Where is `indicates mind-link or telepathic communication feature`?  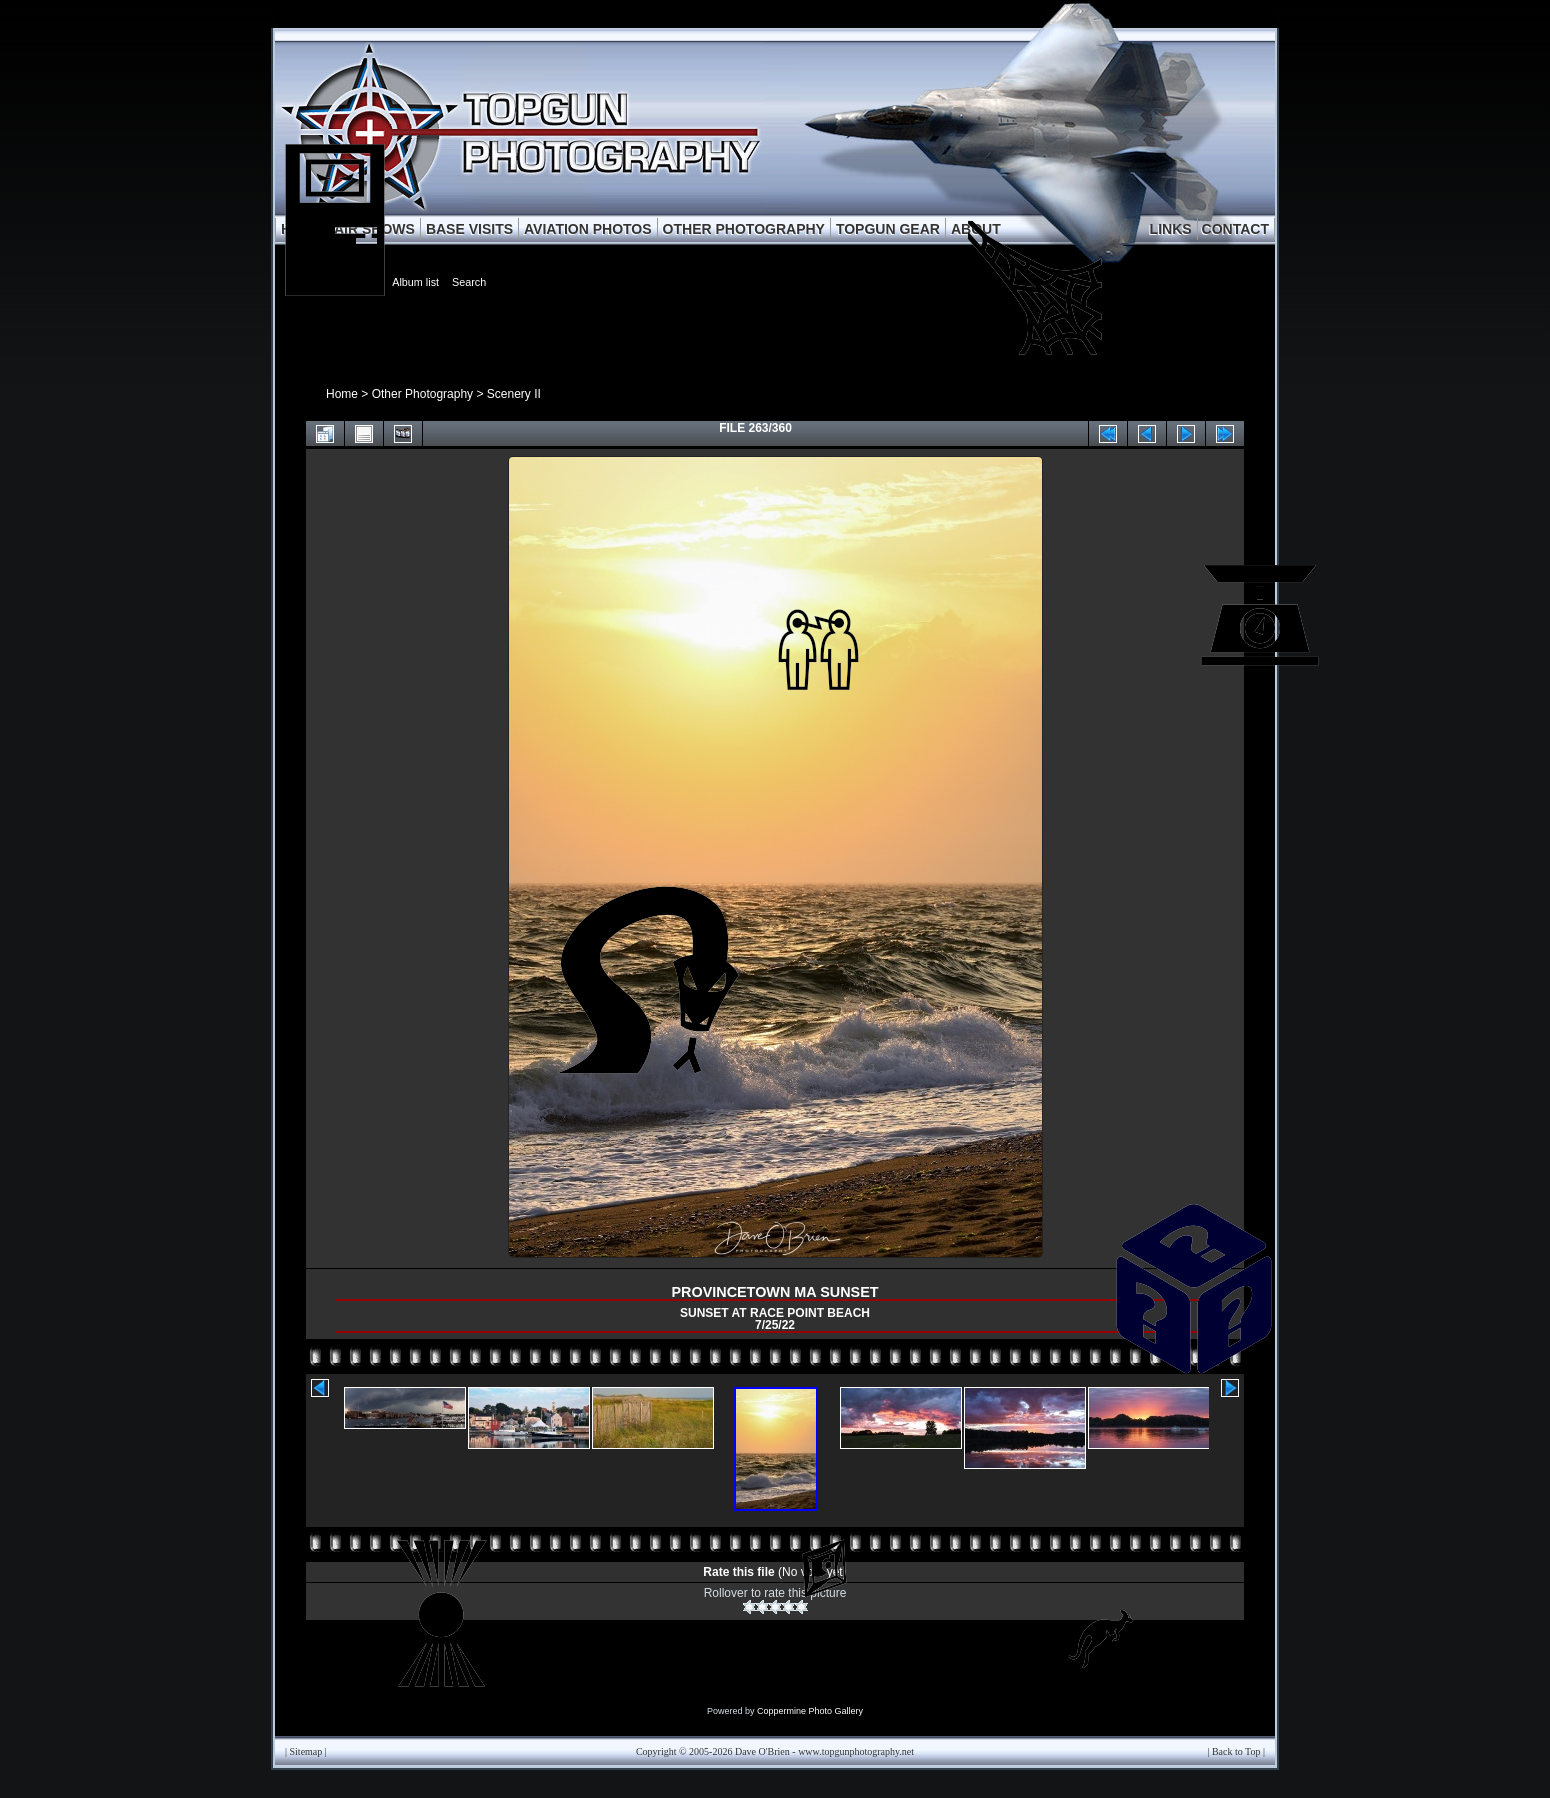 indicates mind-link or telepathic communication feature is located at coordinates (818, 649).